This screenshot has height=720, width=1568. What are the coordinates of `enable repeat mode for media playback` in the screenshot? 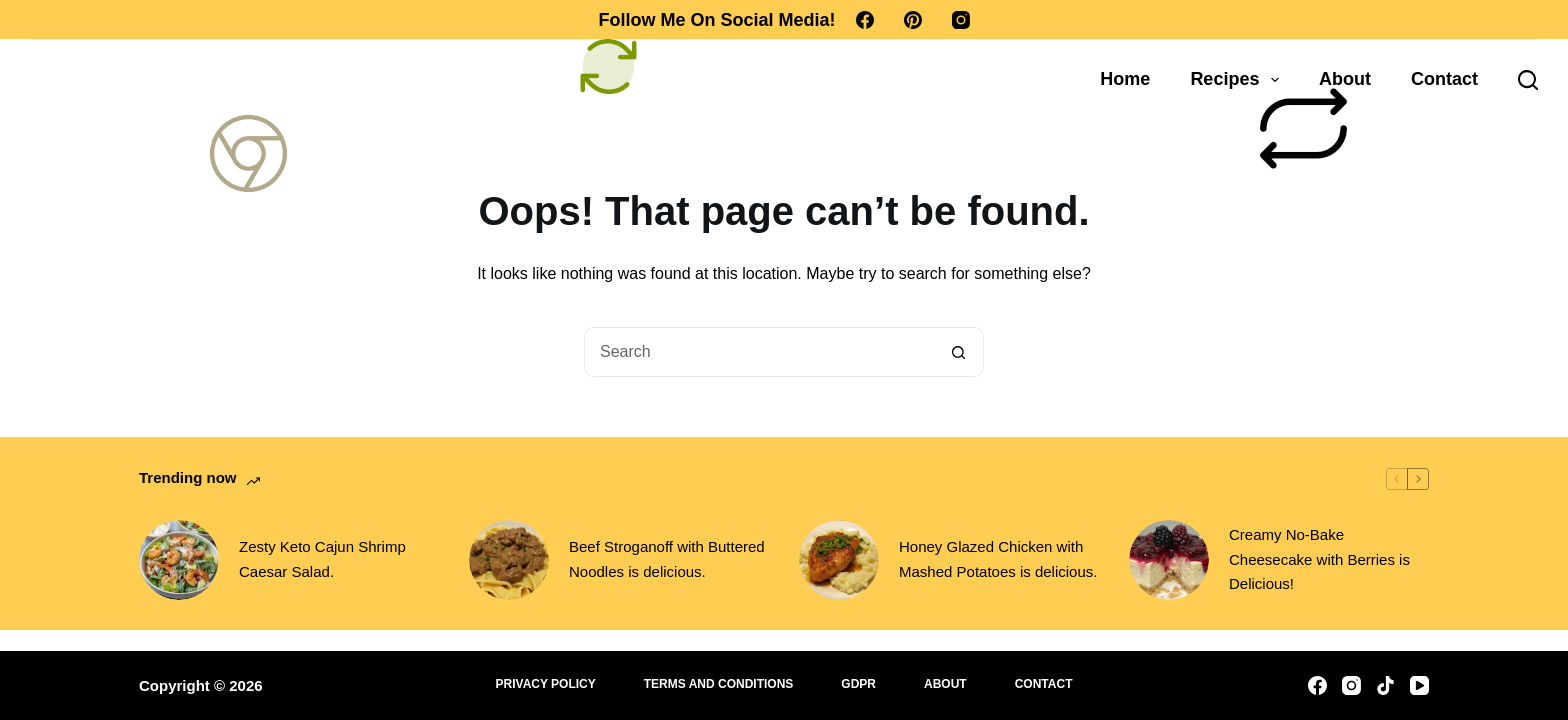 It's located at (1303, 128).